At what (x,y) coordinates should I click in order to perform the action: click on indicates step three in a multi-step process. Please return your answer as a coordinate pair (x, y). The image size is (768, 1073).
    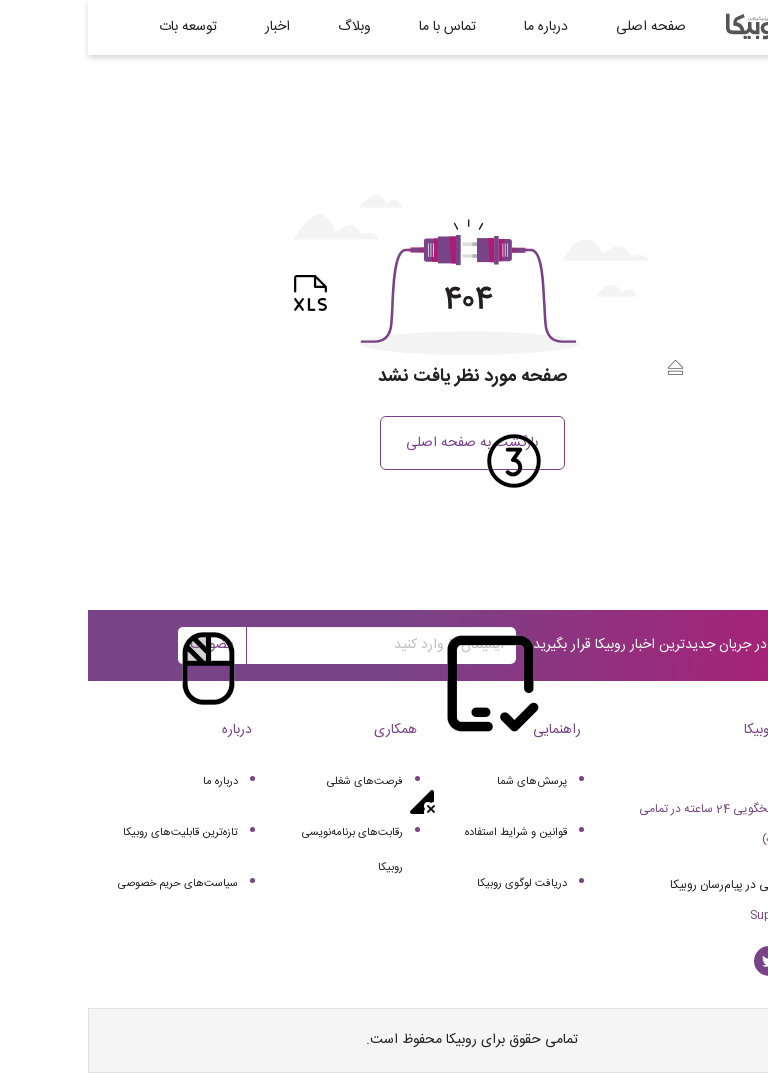
    Looking at the image, I should click on (514, 461).